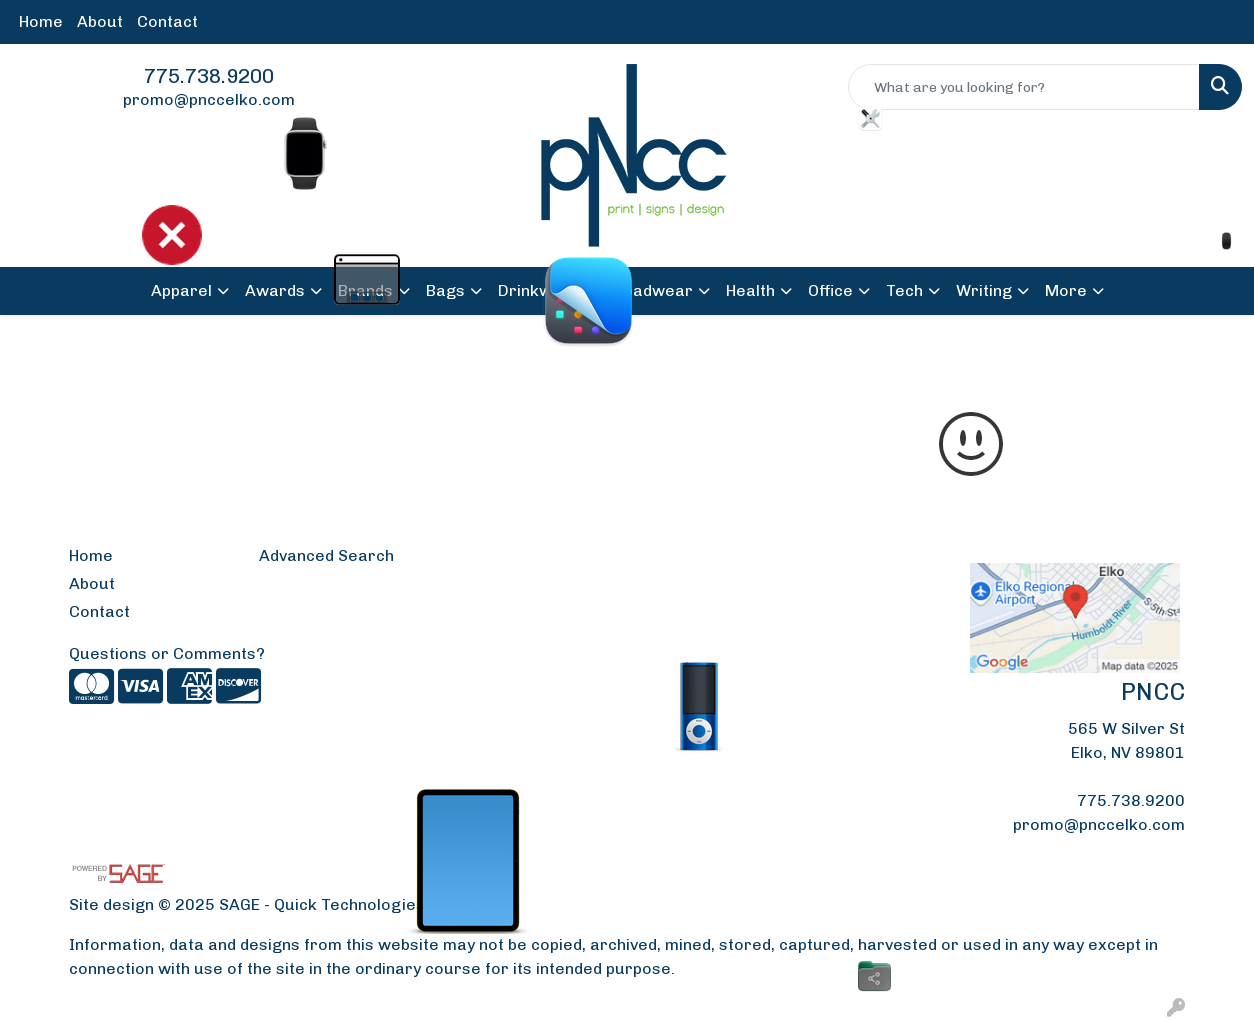  Describe the element at coordinates (874, 975) in the screenshot. I see `access your public shared folder` at that location.